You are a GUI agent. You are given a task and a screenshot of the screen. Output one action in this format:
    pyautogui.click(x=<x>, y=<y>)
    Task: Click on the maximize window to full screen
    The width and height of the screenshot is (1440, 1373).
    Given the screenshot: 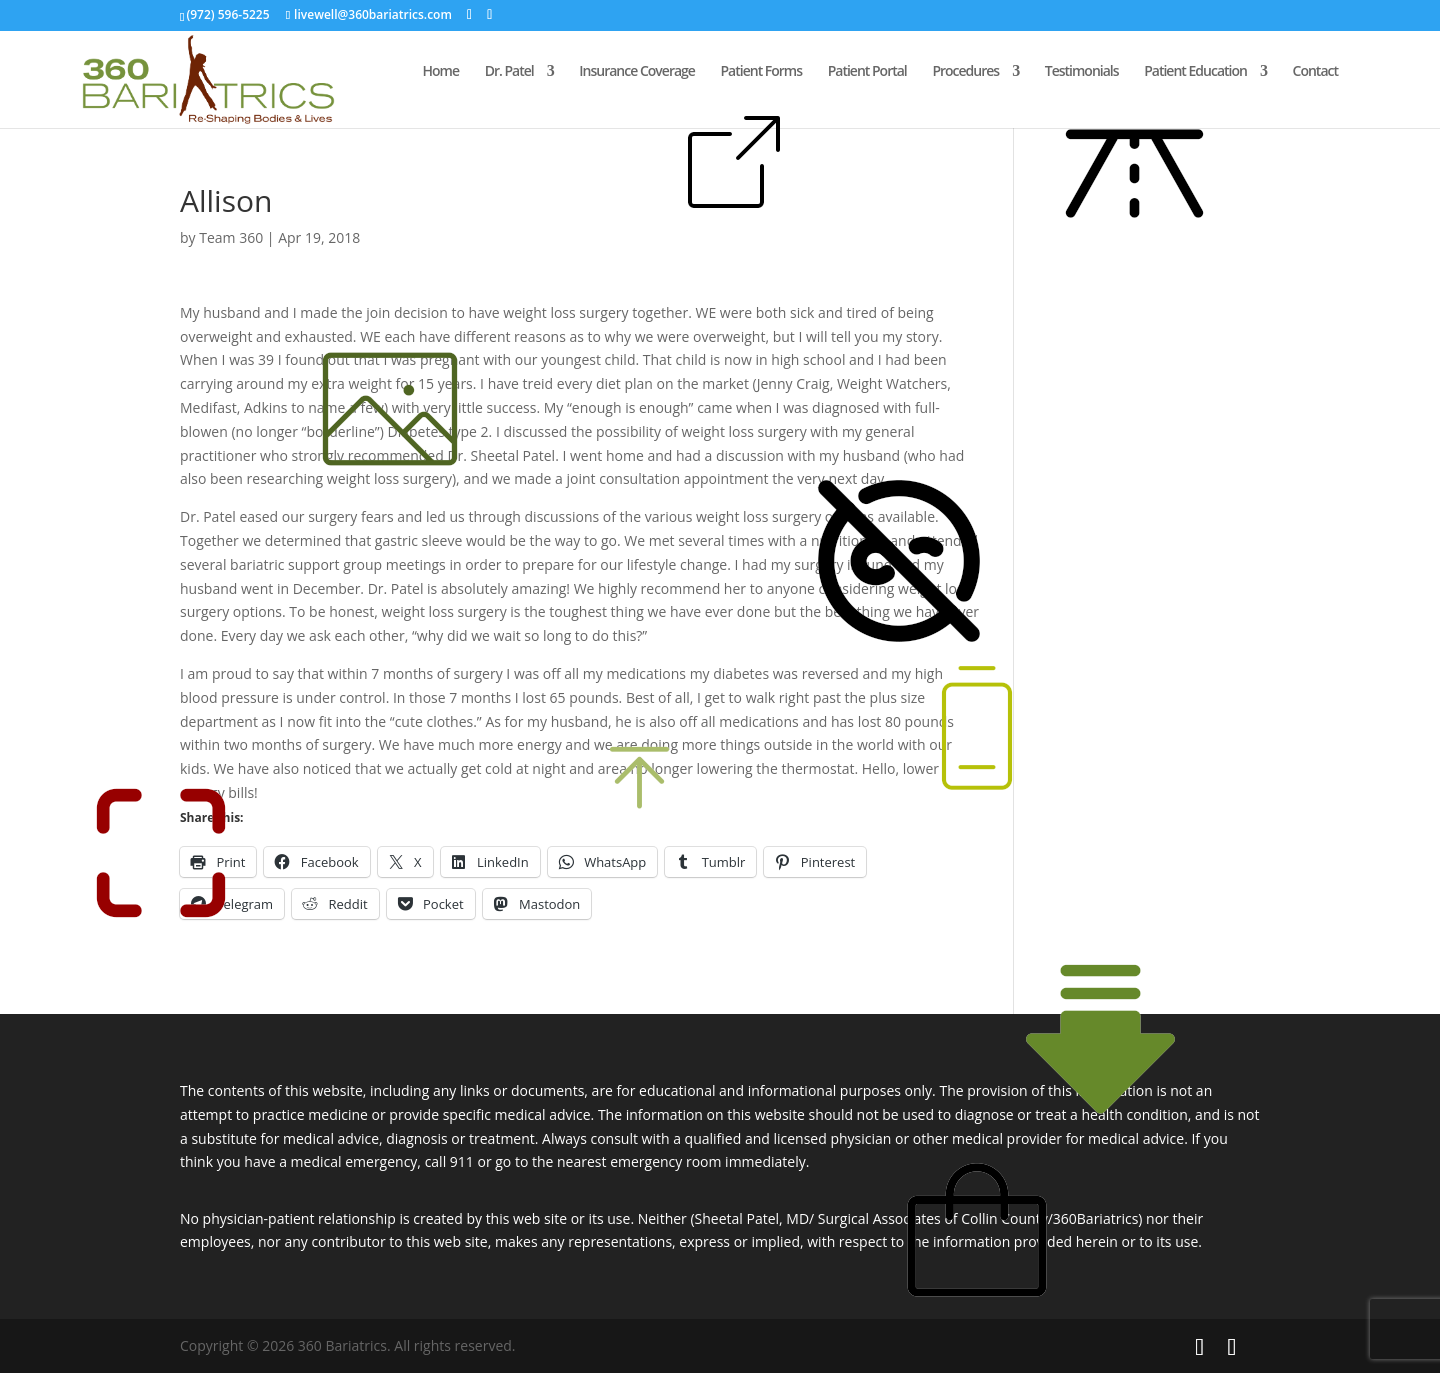 What is the action you would take?
    pyautogui.click(x=161, y=853)
    